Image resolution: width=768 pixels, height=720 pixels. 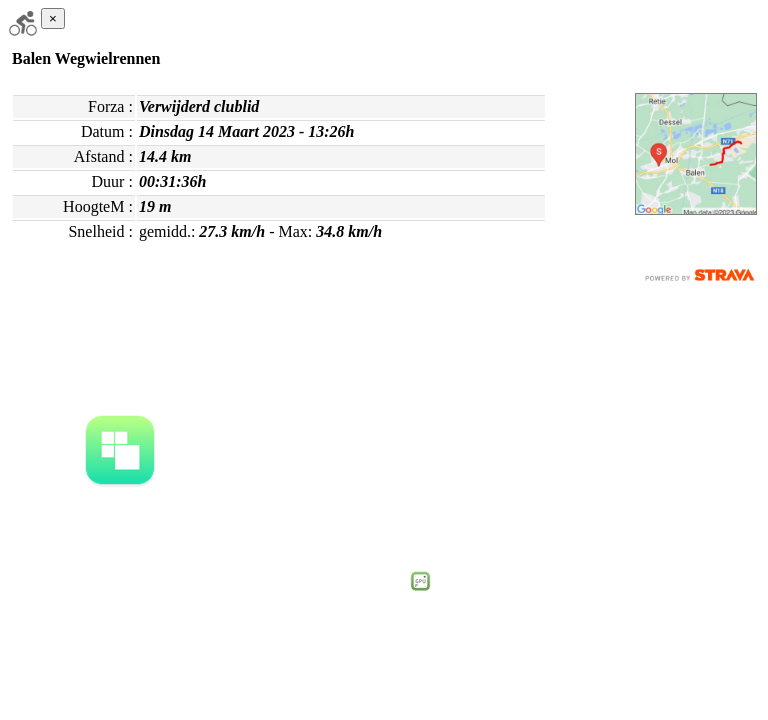 What do you see at coordinates (420, 581) in the screenshot?
I see `open graphics driver settings` at bounding box center [420, 581].